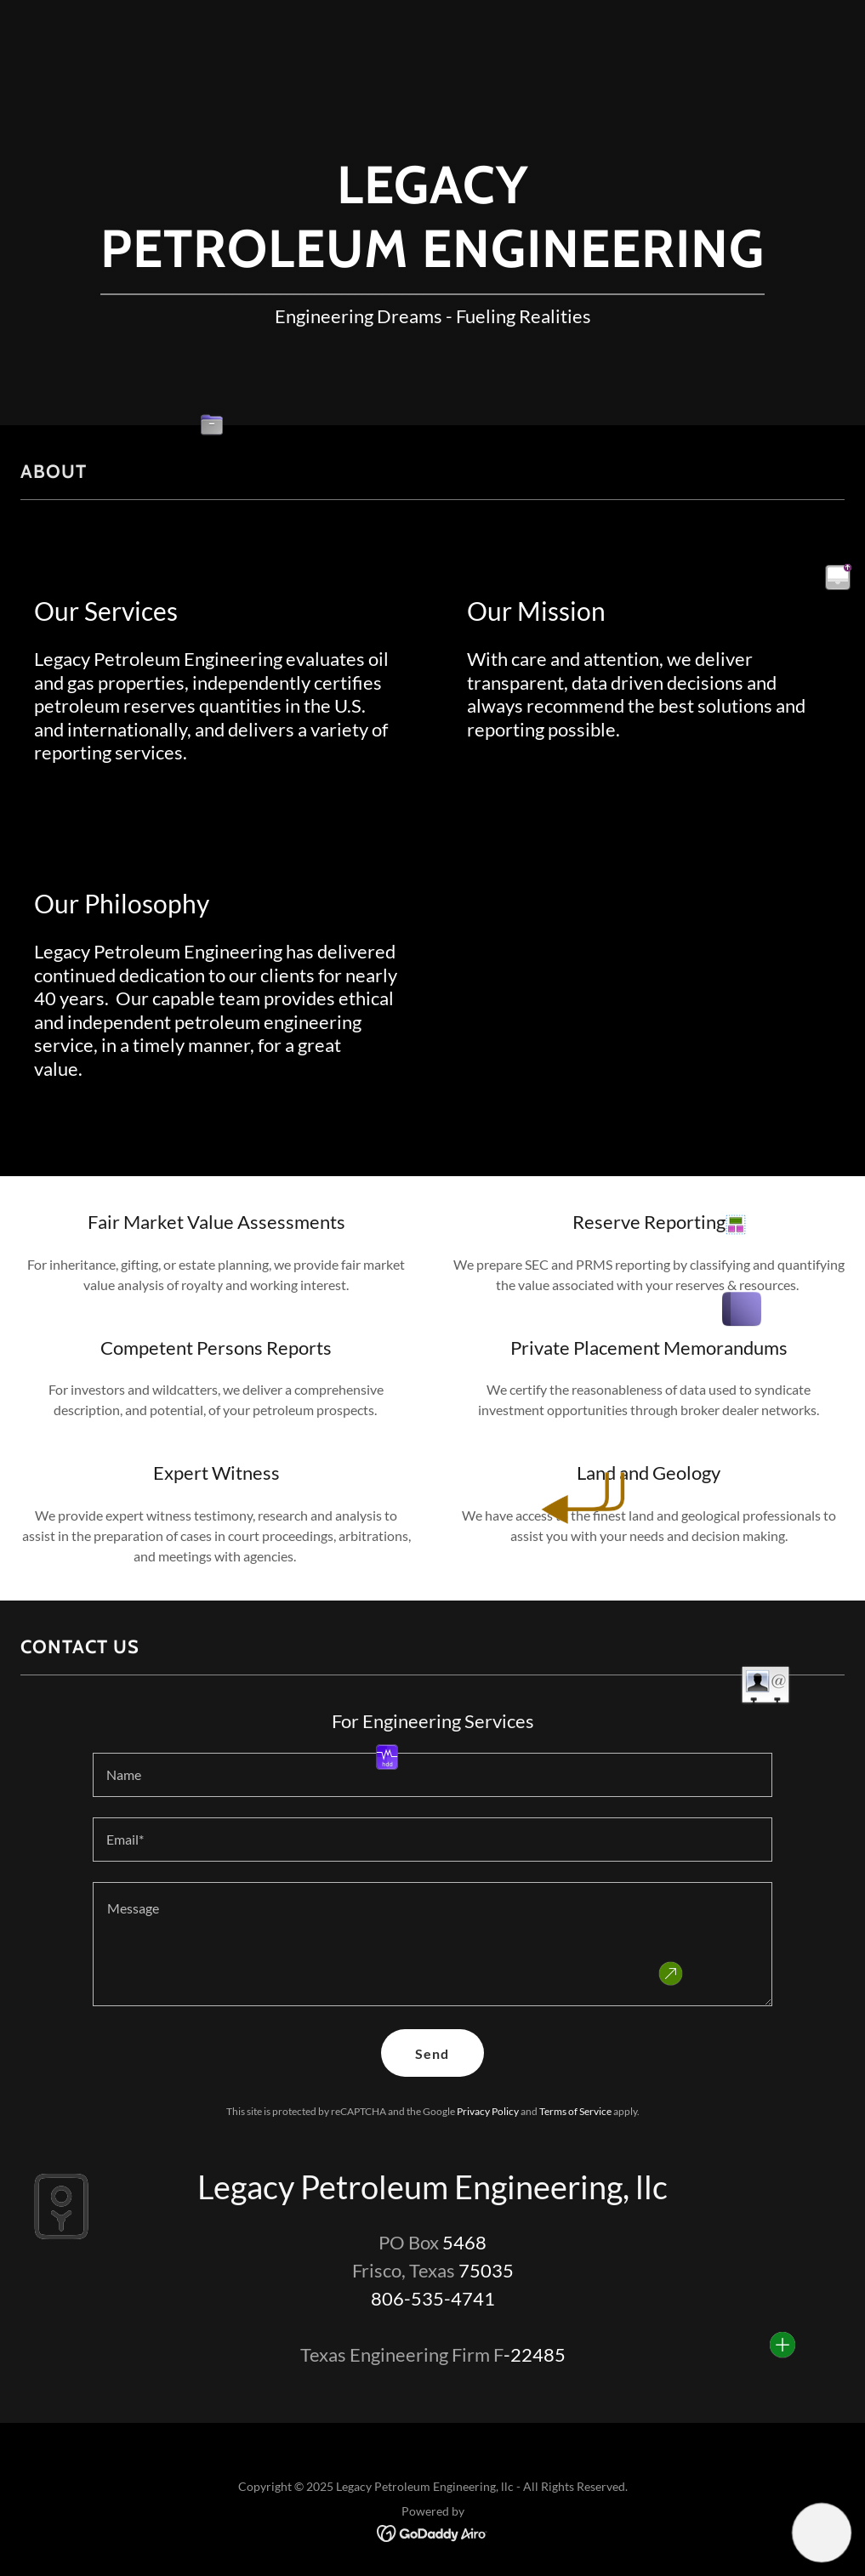  I want to click on reply to all recipients of an email, so click(582, 1498).